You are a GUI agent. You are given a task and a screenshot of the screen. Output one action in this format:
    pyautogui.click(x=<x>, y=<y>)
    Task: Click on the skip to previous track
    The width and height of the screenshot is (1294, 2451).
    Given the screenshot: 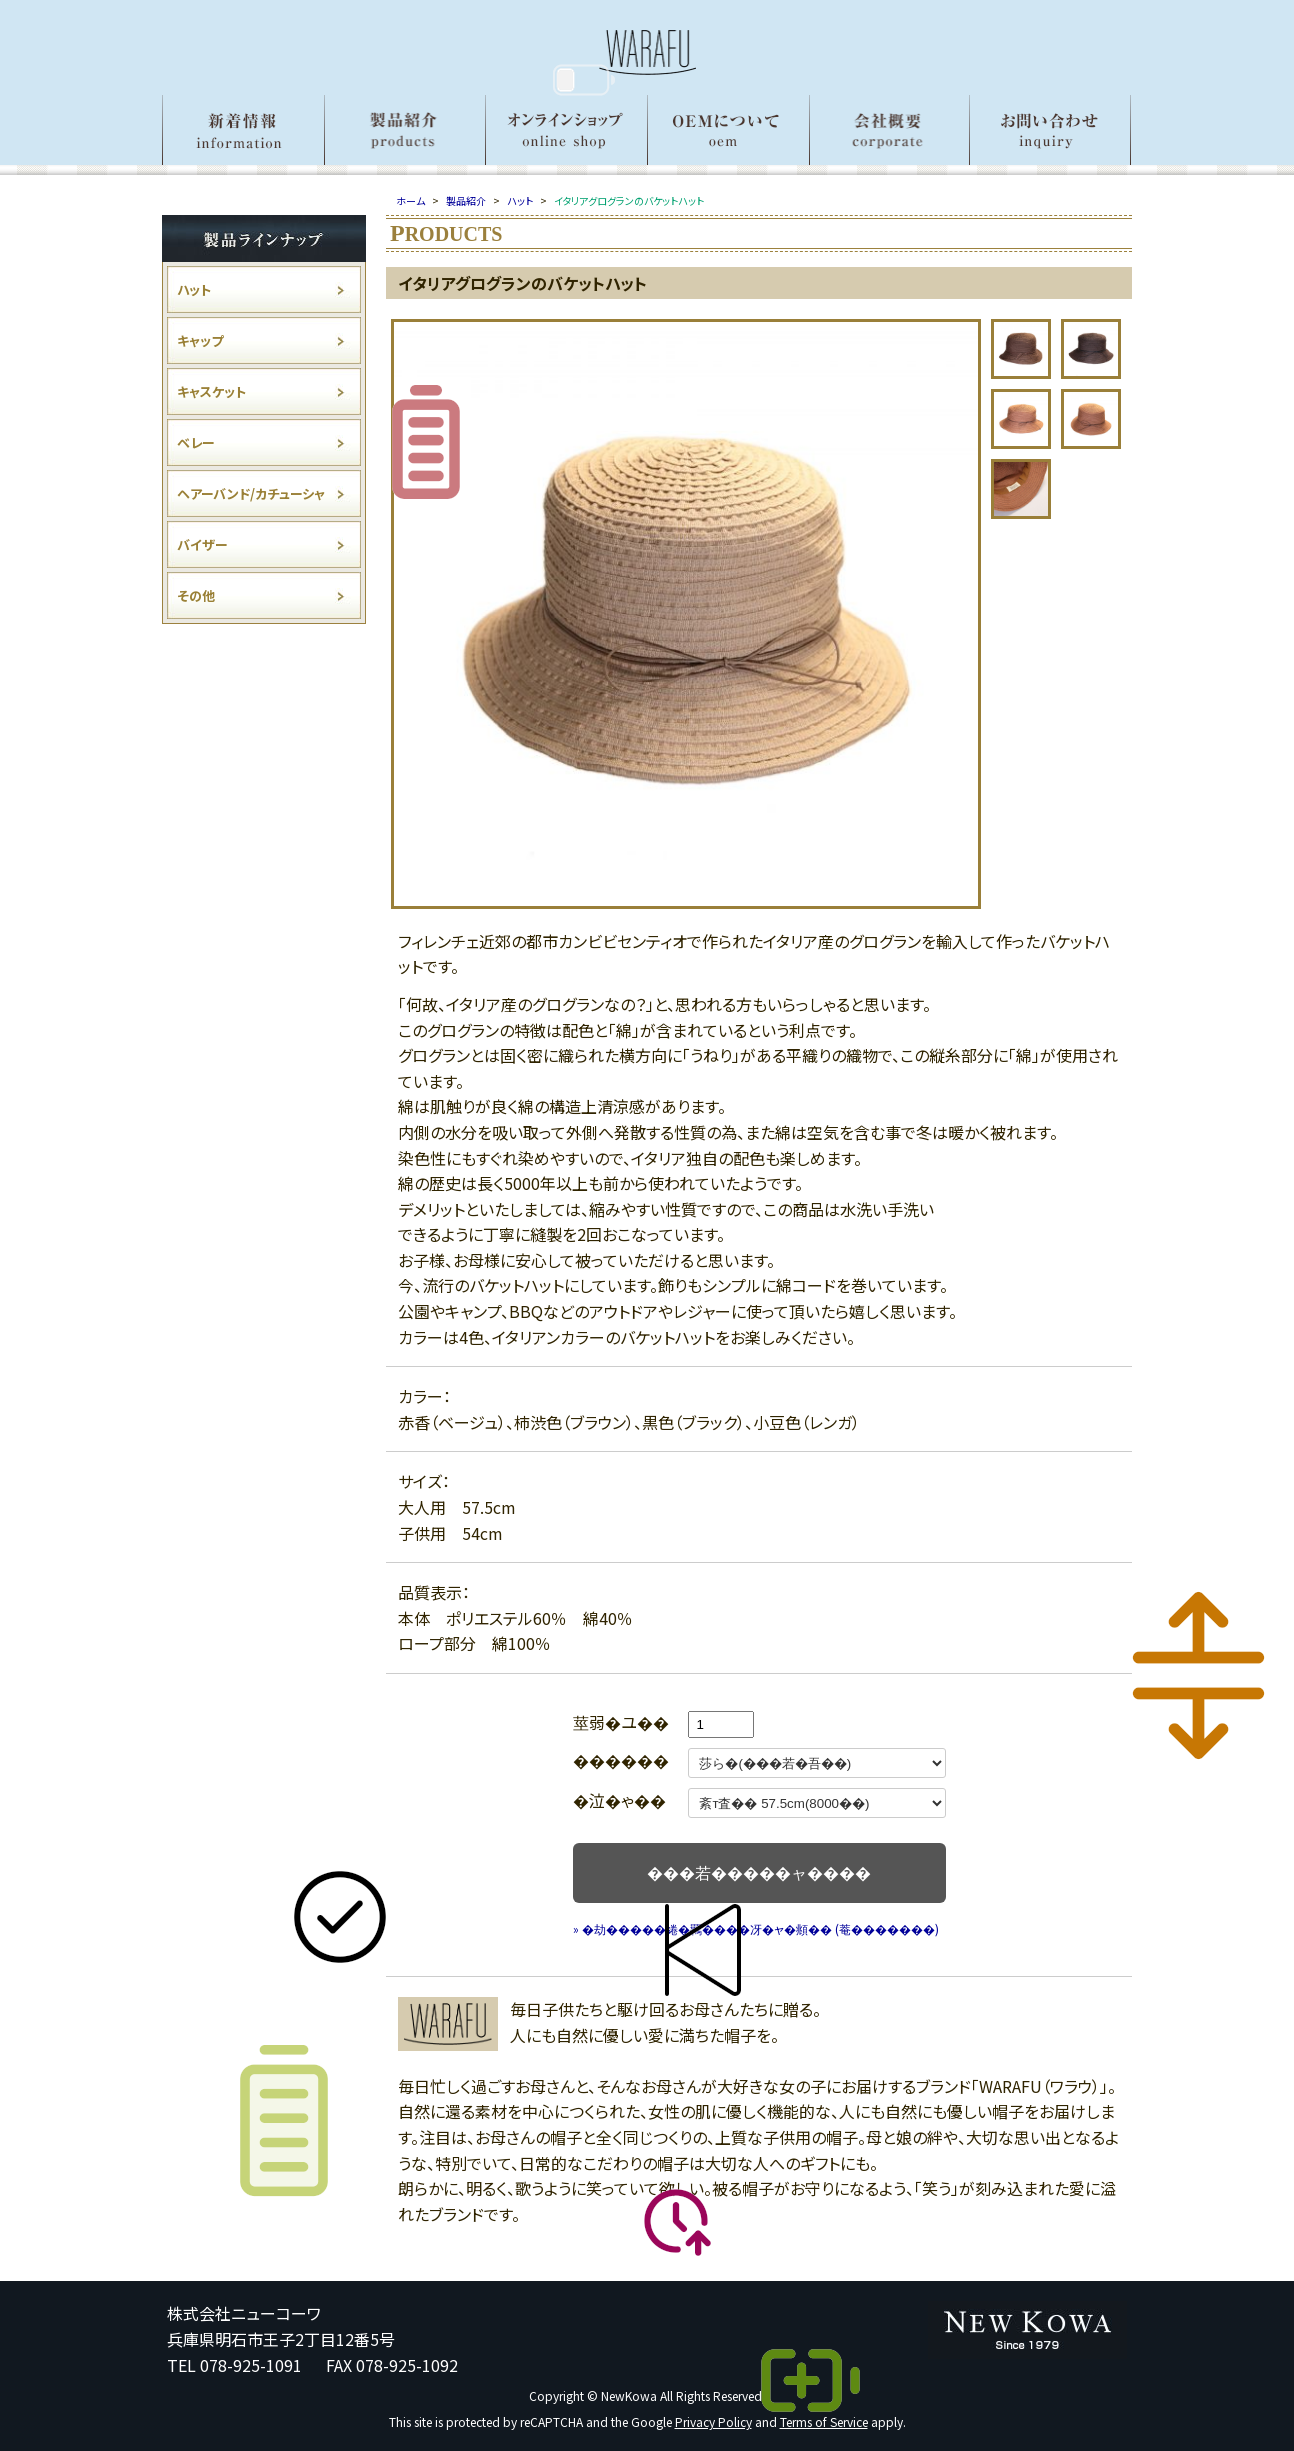 What is the action you would take?
    pyautogui.click(x=703, y=1950)
    